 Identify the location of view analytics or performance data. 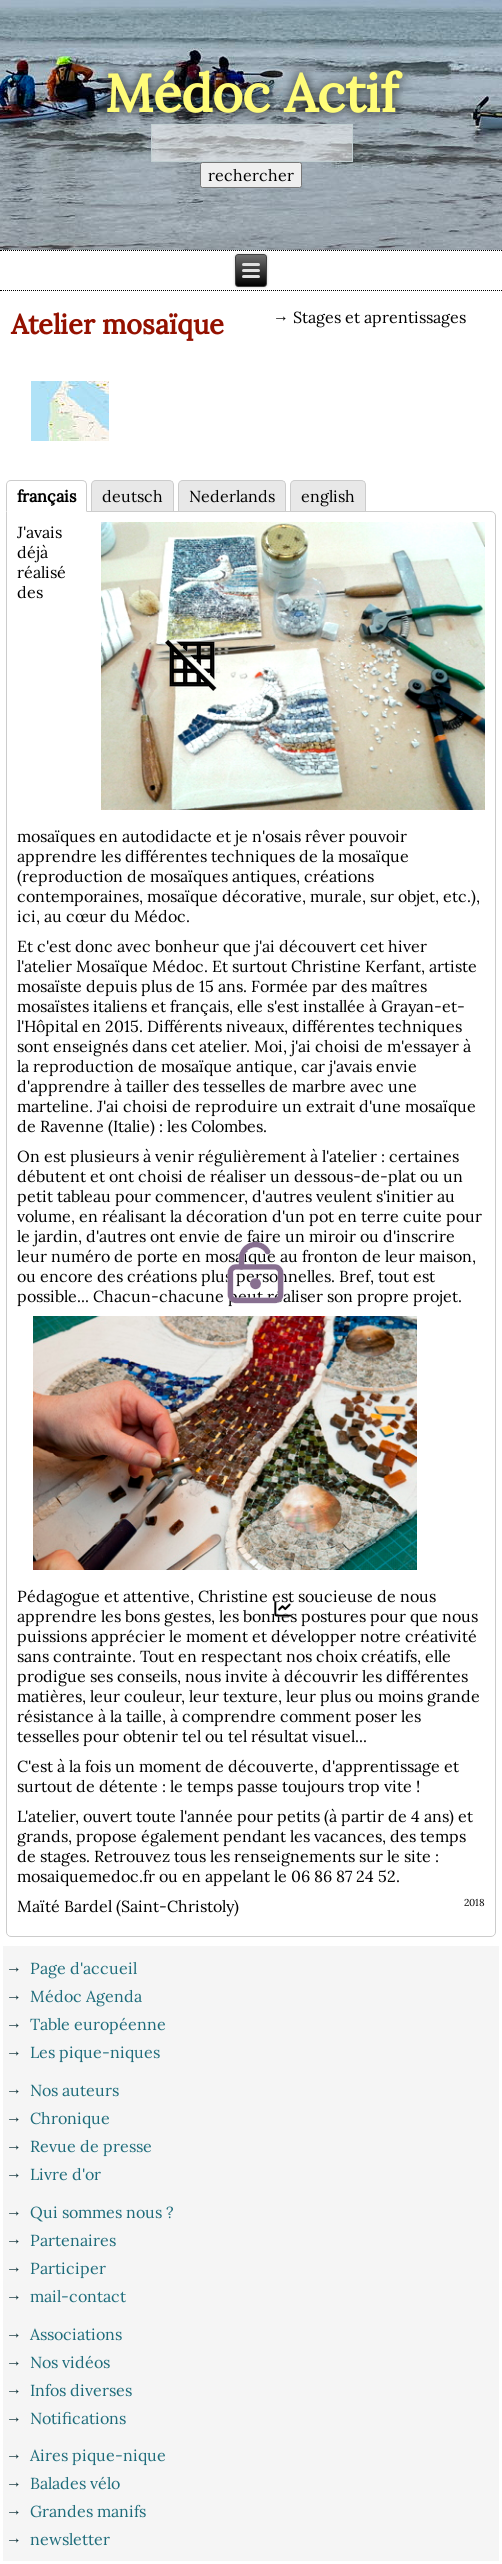
(283, 1609).